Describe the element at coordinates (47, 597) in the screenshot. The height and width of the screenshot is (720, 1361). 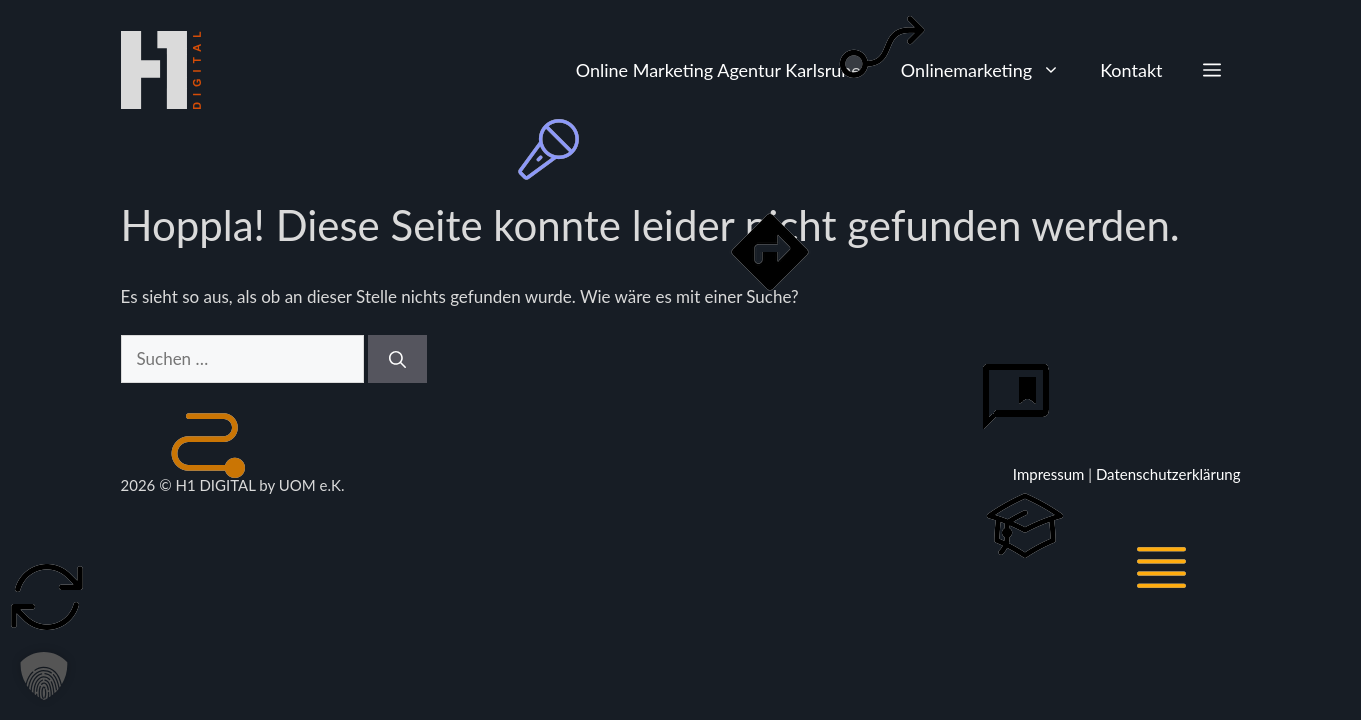
I see `refresh or reload content` at that location.